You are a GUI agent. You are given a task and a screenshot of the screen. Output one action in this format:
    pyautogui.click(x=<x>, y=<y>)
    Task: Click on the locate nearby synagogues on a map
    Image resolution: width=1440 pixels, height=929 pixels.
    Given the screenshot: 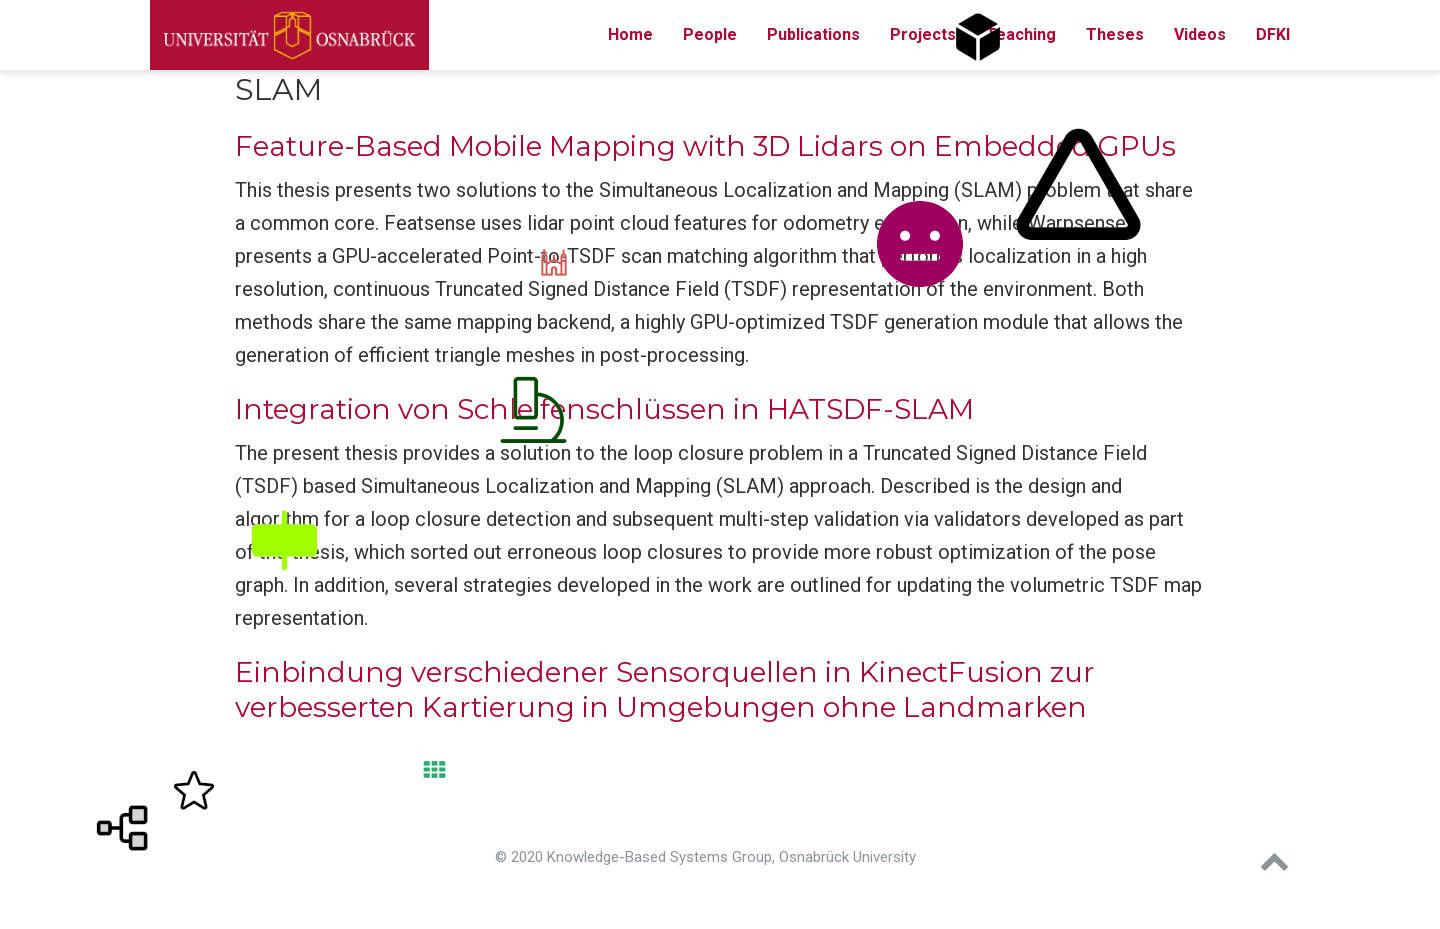 What is the action you would take?
    pyautogui.click(x=554, y=263)
    